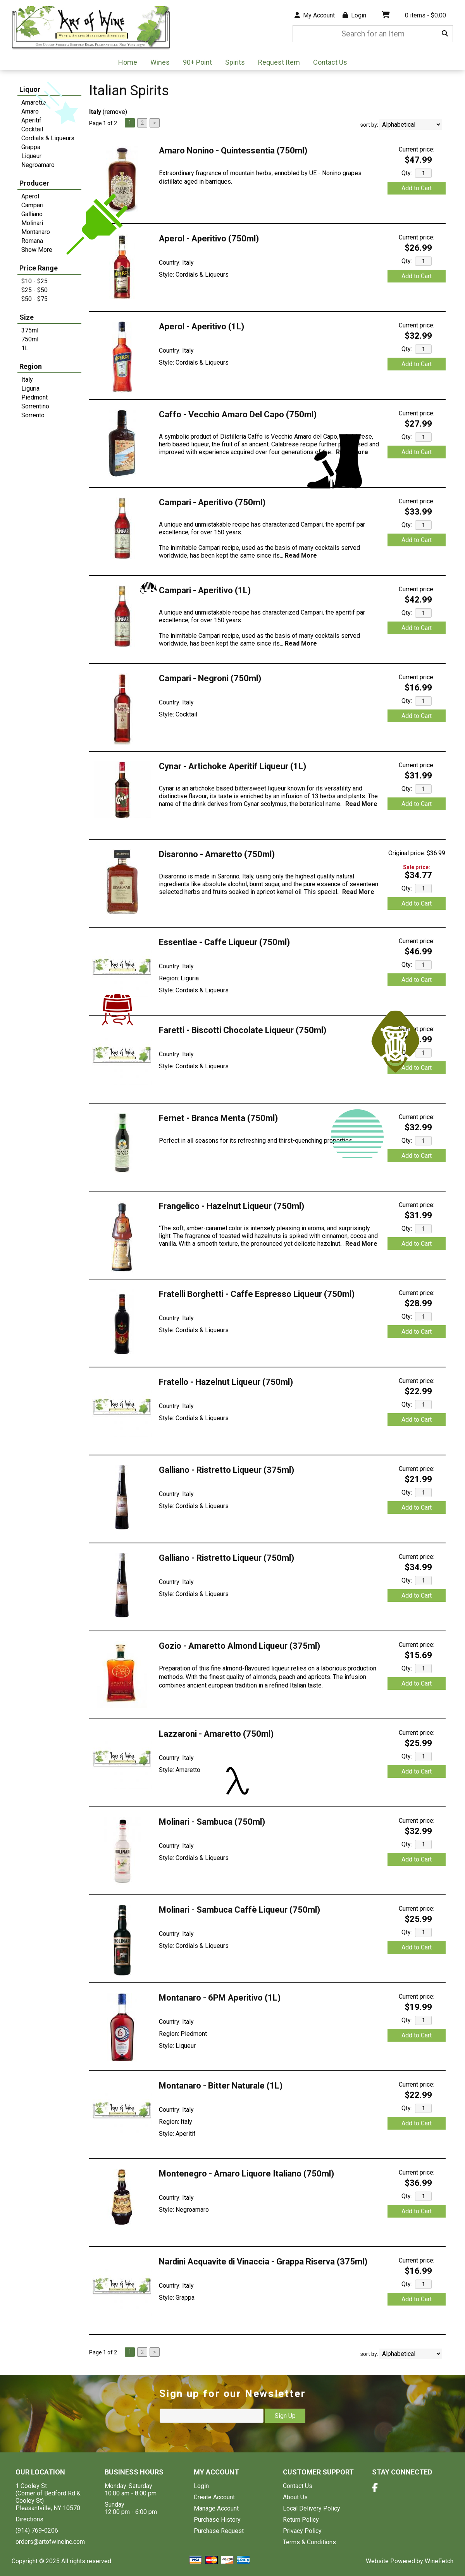  I want to click on select mandrill character or avatar, so click(395, 1042).